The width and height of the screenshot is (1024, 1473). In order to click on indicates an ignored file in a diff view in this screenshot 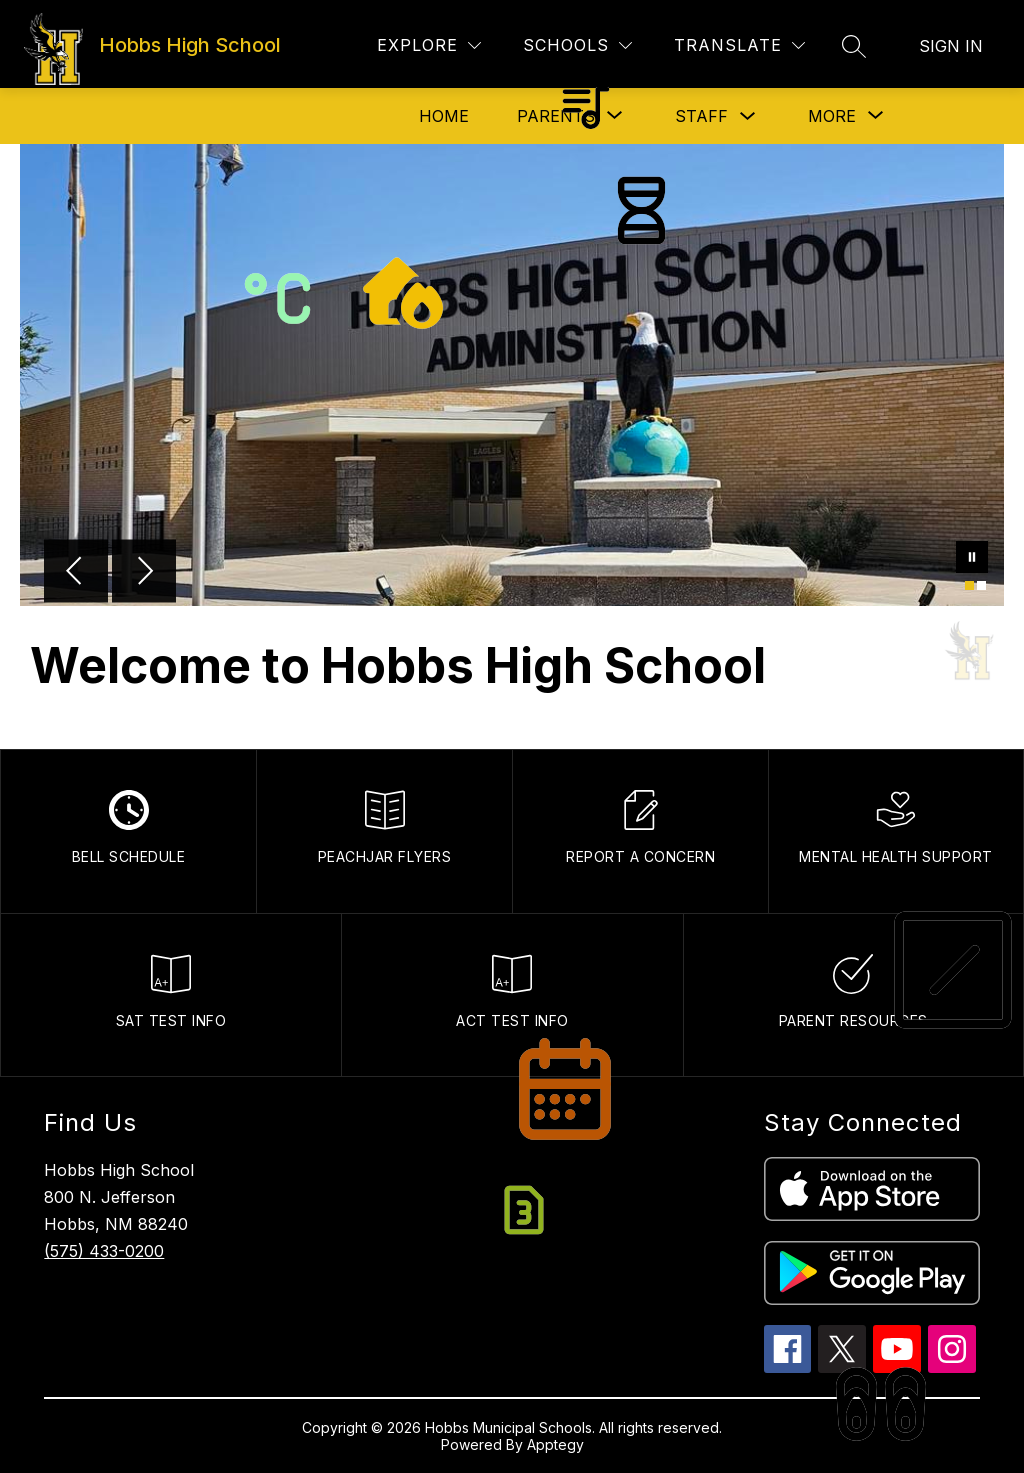, I will do `click(953, 970)`.